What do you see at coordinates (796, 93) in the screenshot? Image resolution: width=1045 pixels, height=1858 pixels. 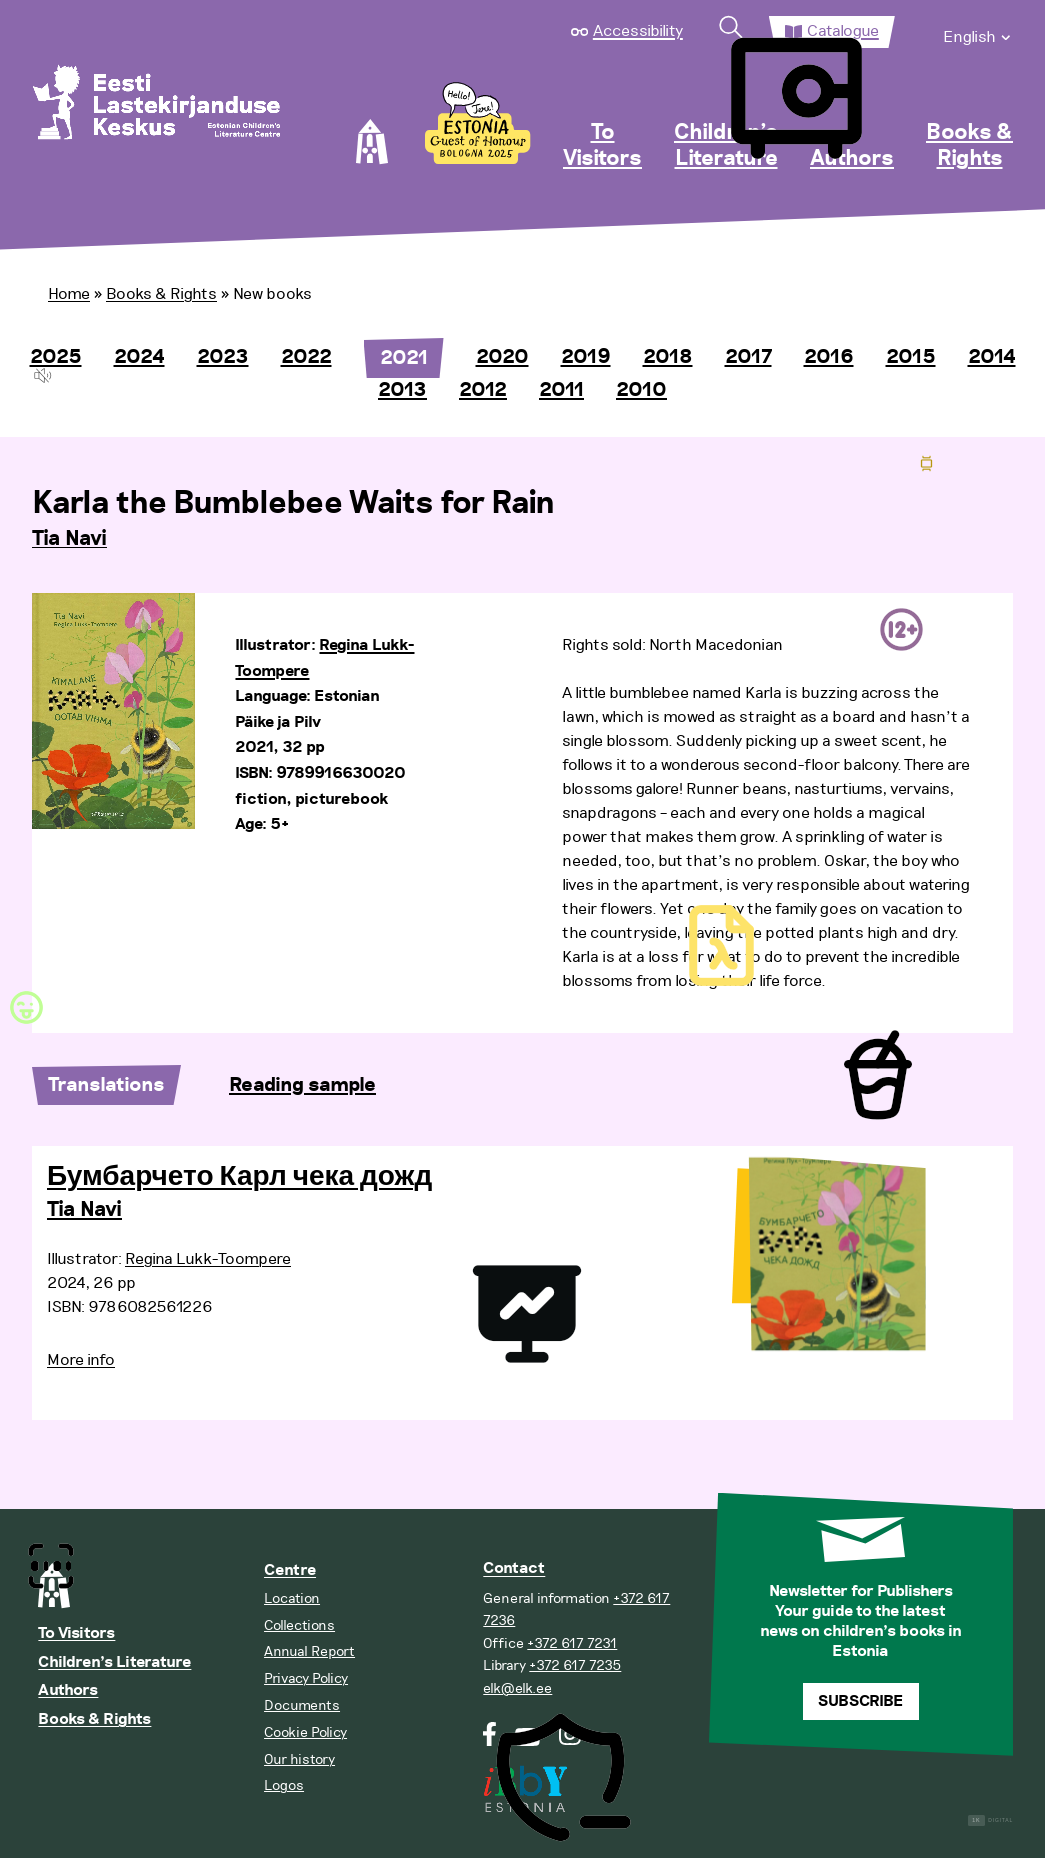 I see `access secure storage or vault` at bounding box center [796, 93].